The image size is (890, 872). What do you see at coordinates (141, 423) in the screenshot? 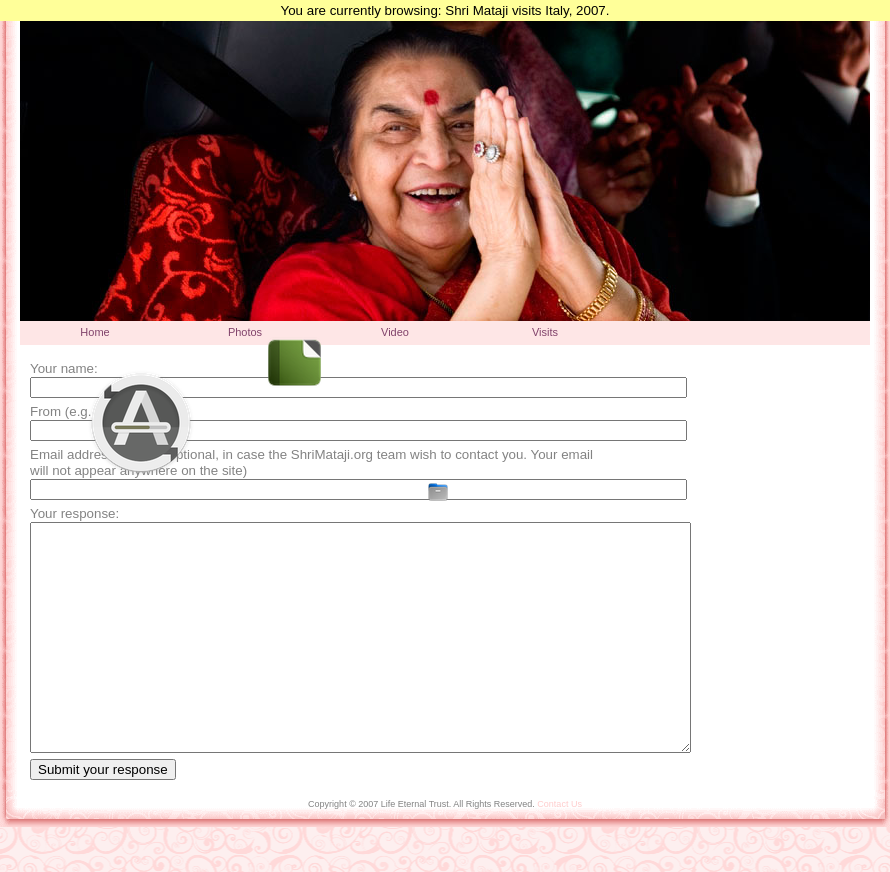
I see `check for available software updates` at bounding box center [141, 423].